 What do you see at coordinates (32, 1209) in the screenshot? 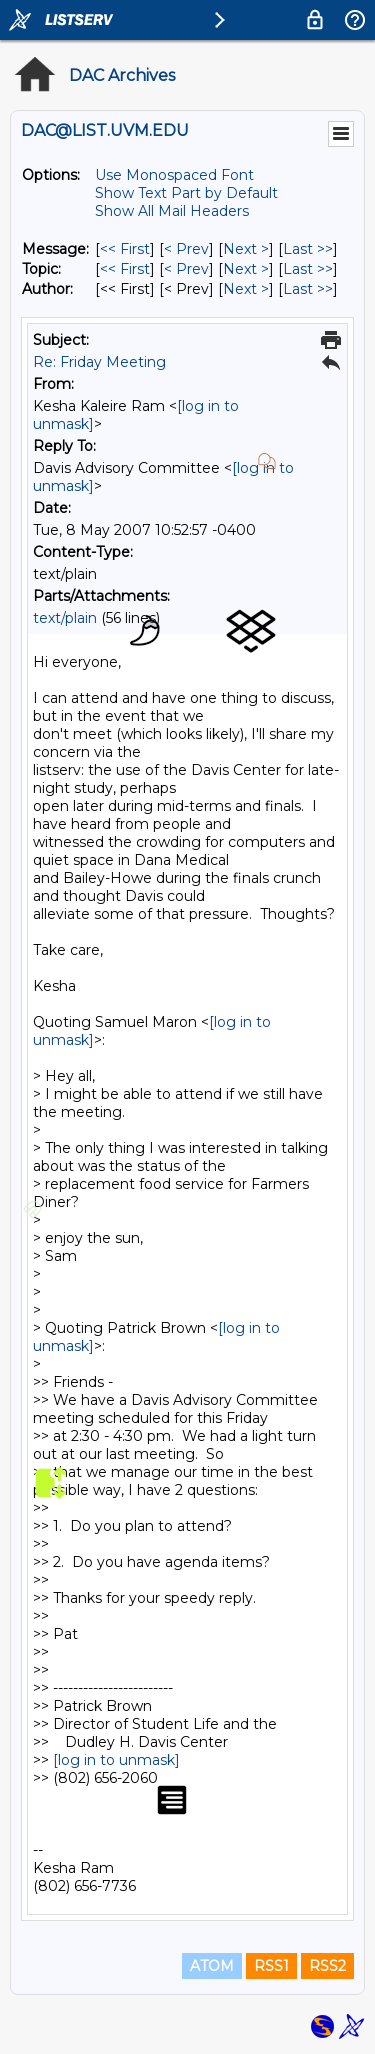
I see `attract or pull related items together` at bounding box center [32, 1209].